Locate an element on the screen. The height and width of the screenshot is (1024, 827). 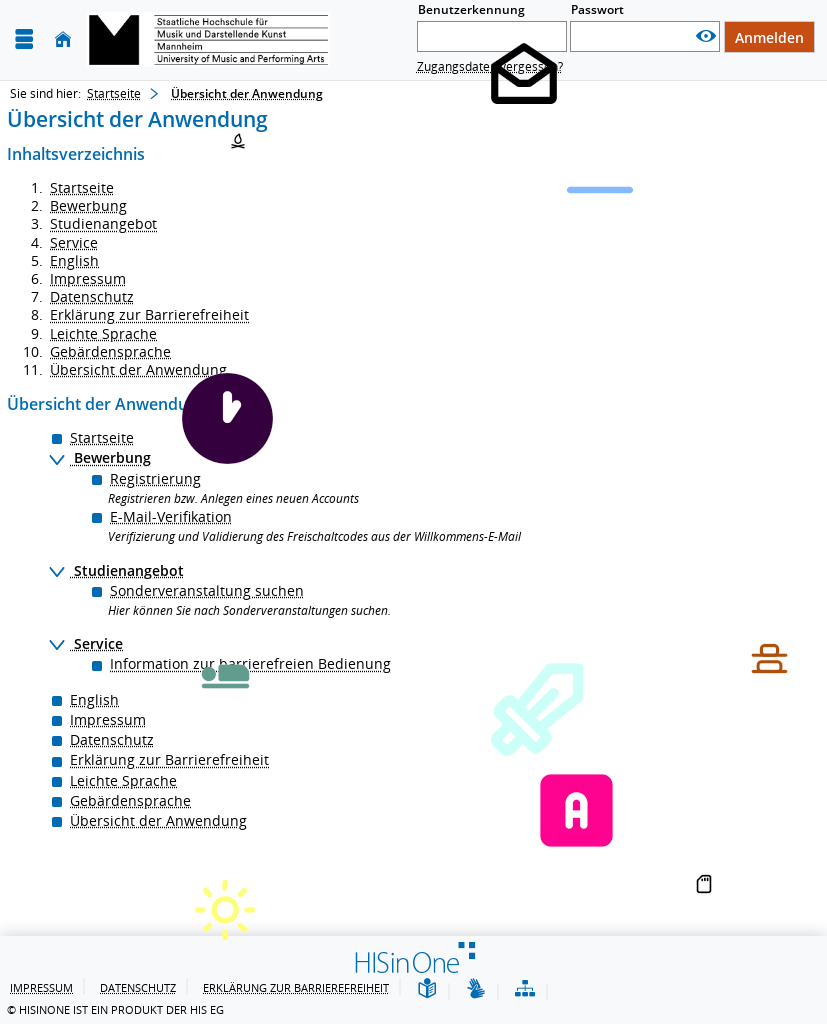
indicates the current time is 1 o'clock is located at coordinates (227, 418).